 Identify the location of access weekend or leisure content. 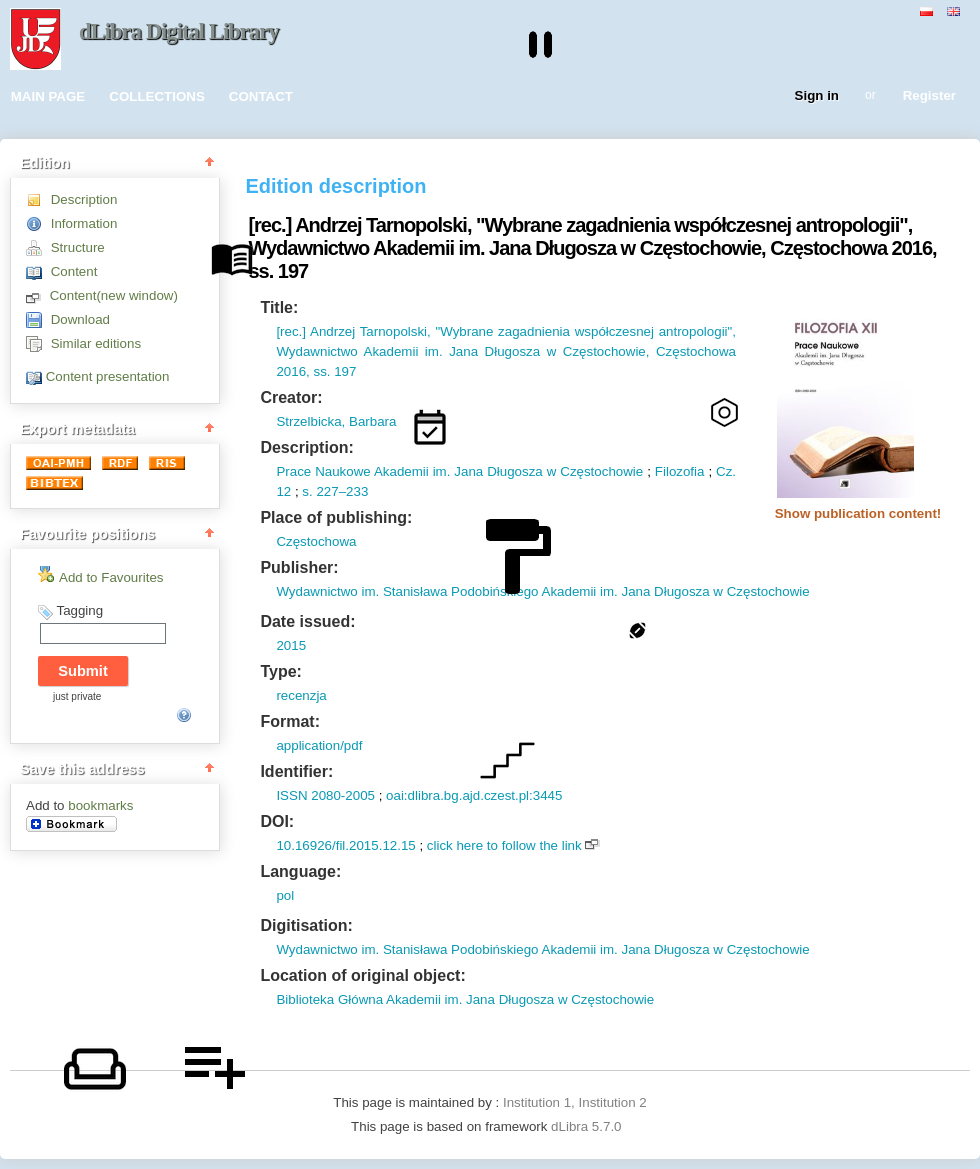
(95, 1069).